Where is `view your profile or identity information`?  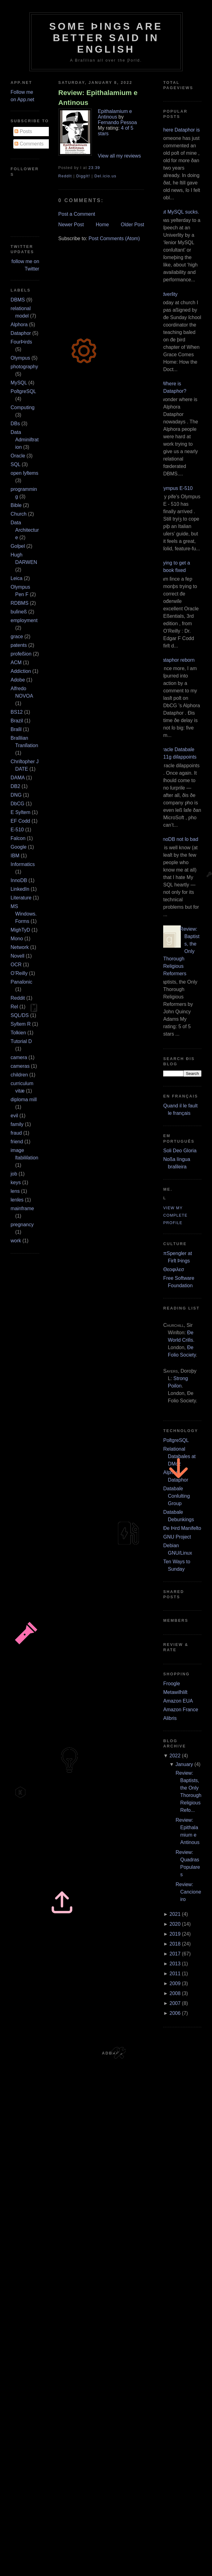 view your profile or identity information is located at coordinates (34, 1008).